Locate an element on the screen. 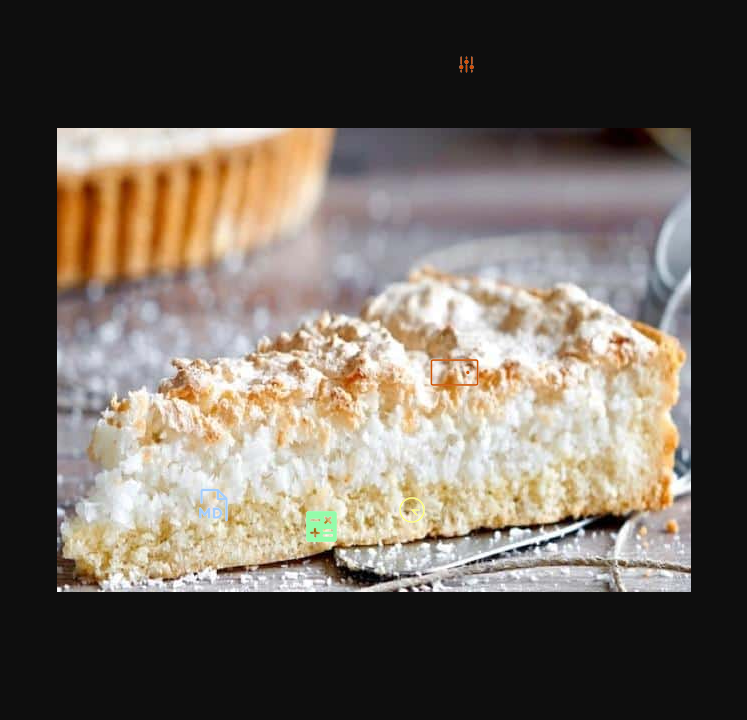  adjust settings or preferences is located at coordinates (466, 64).